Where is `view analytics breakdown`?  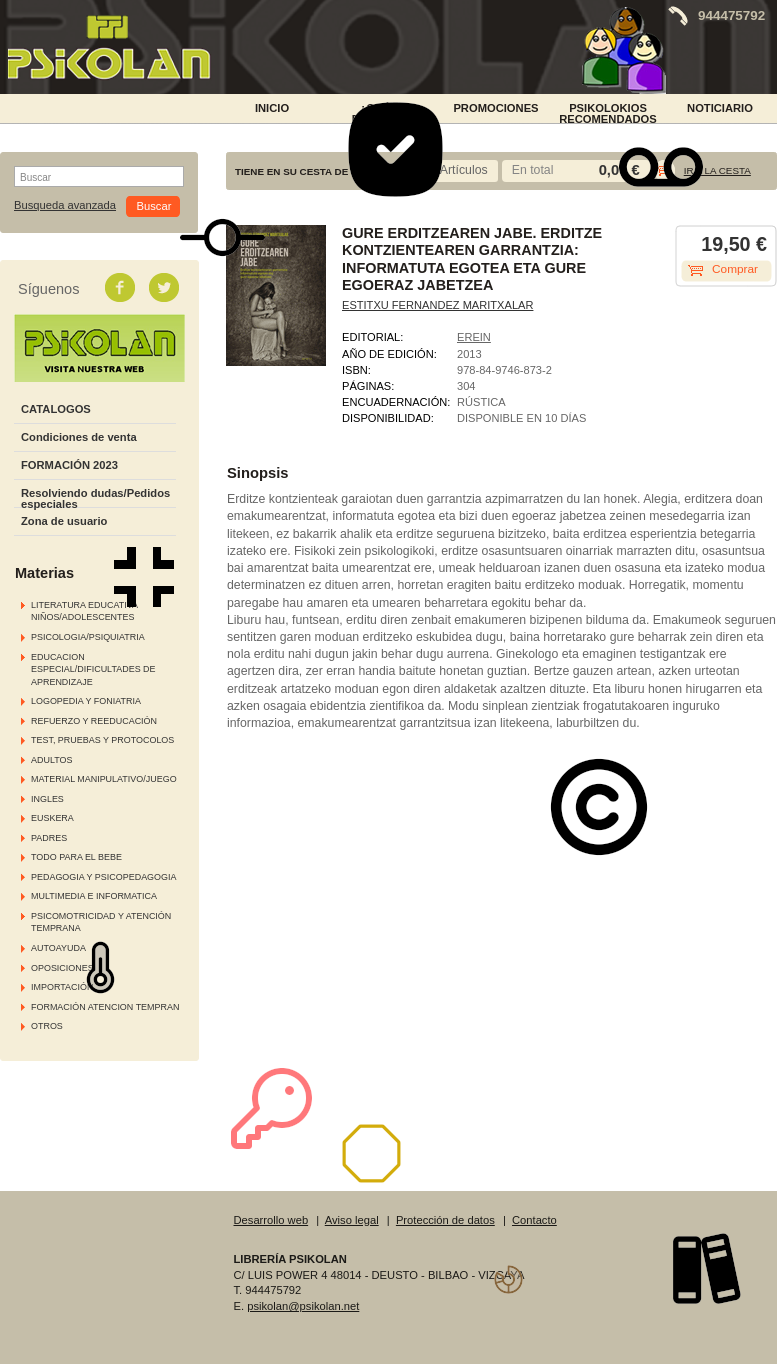 view analytics breakdown is located at coordinates (508, 1279).